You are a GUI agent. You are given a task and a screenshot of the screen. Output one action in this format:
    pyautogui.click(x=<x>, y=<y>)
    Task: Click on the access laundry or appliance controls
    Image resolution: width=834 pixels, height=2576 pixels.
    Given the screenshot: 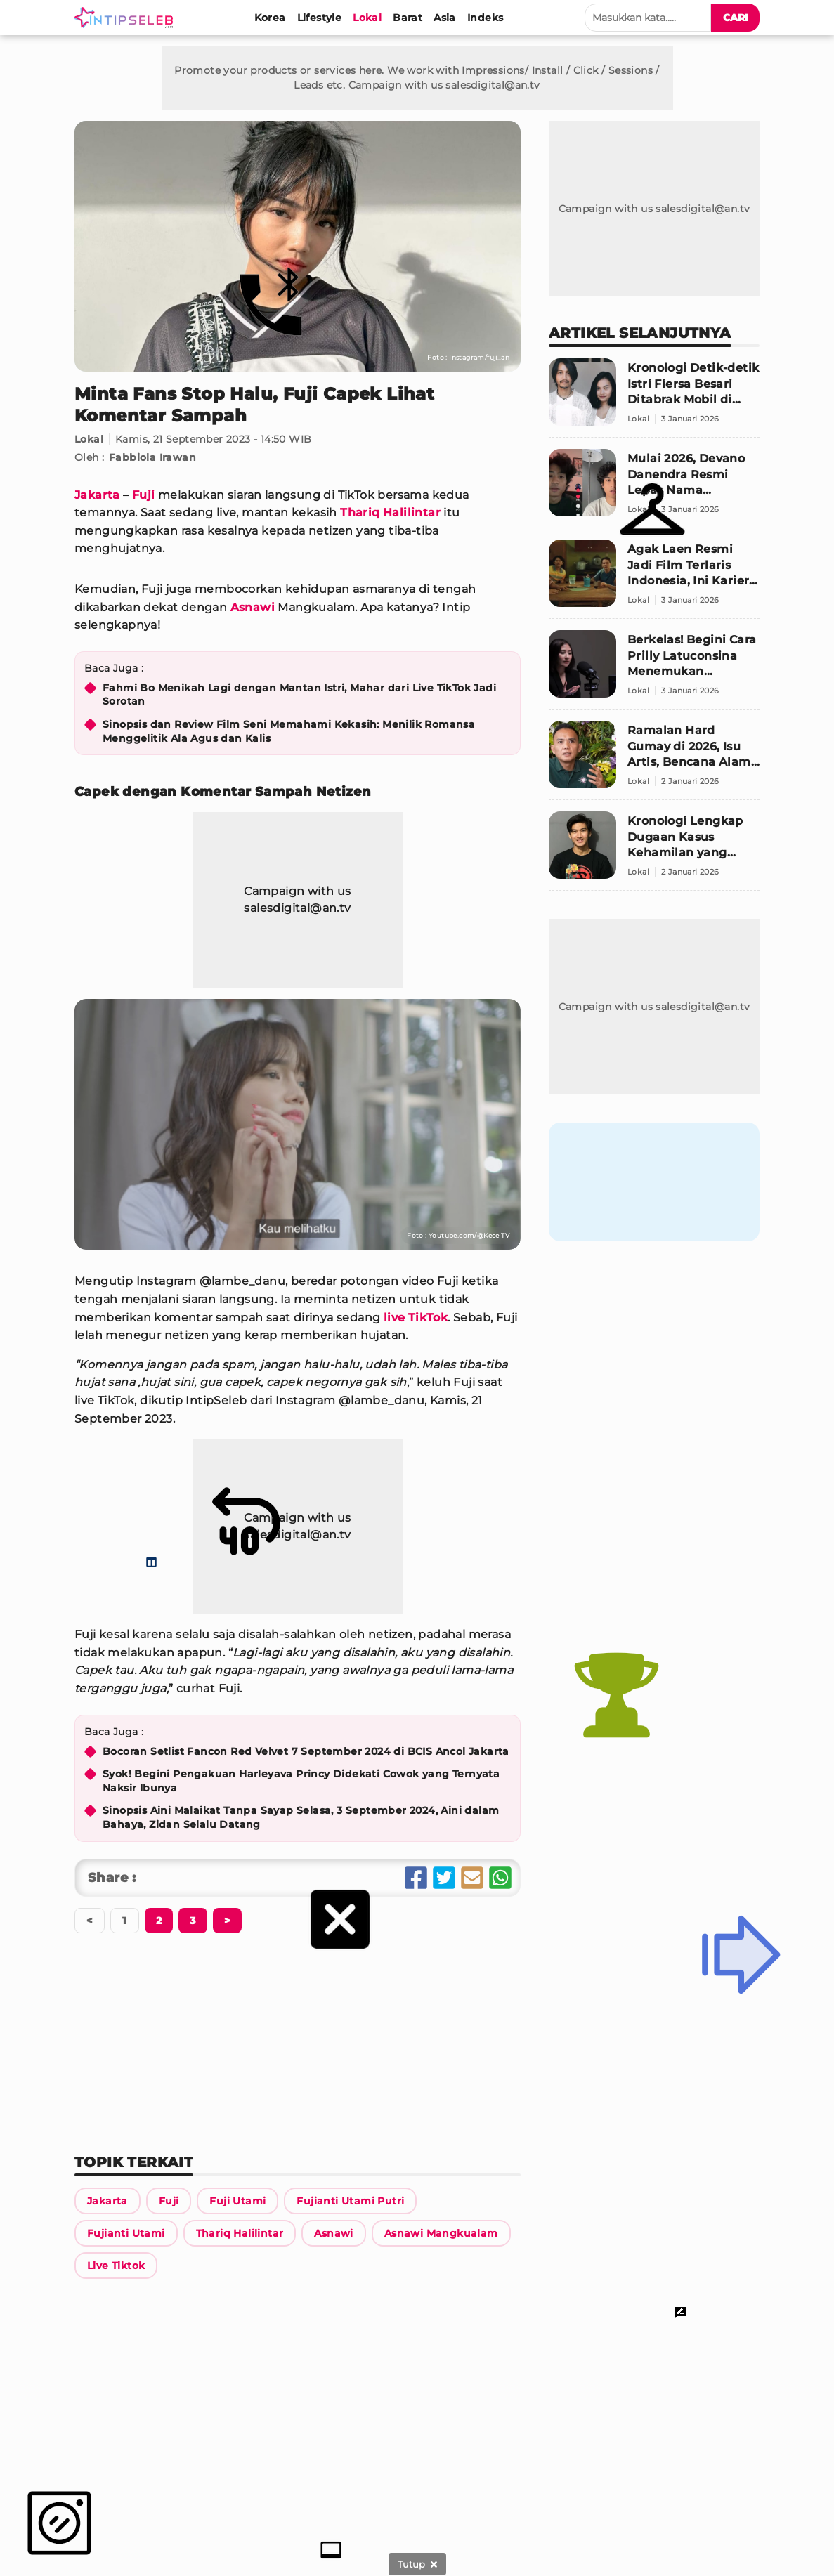 What is the action you would take?
    pyautogui.click(x=59, y=2523)
    